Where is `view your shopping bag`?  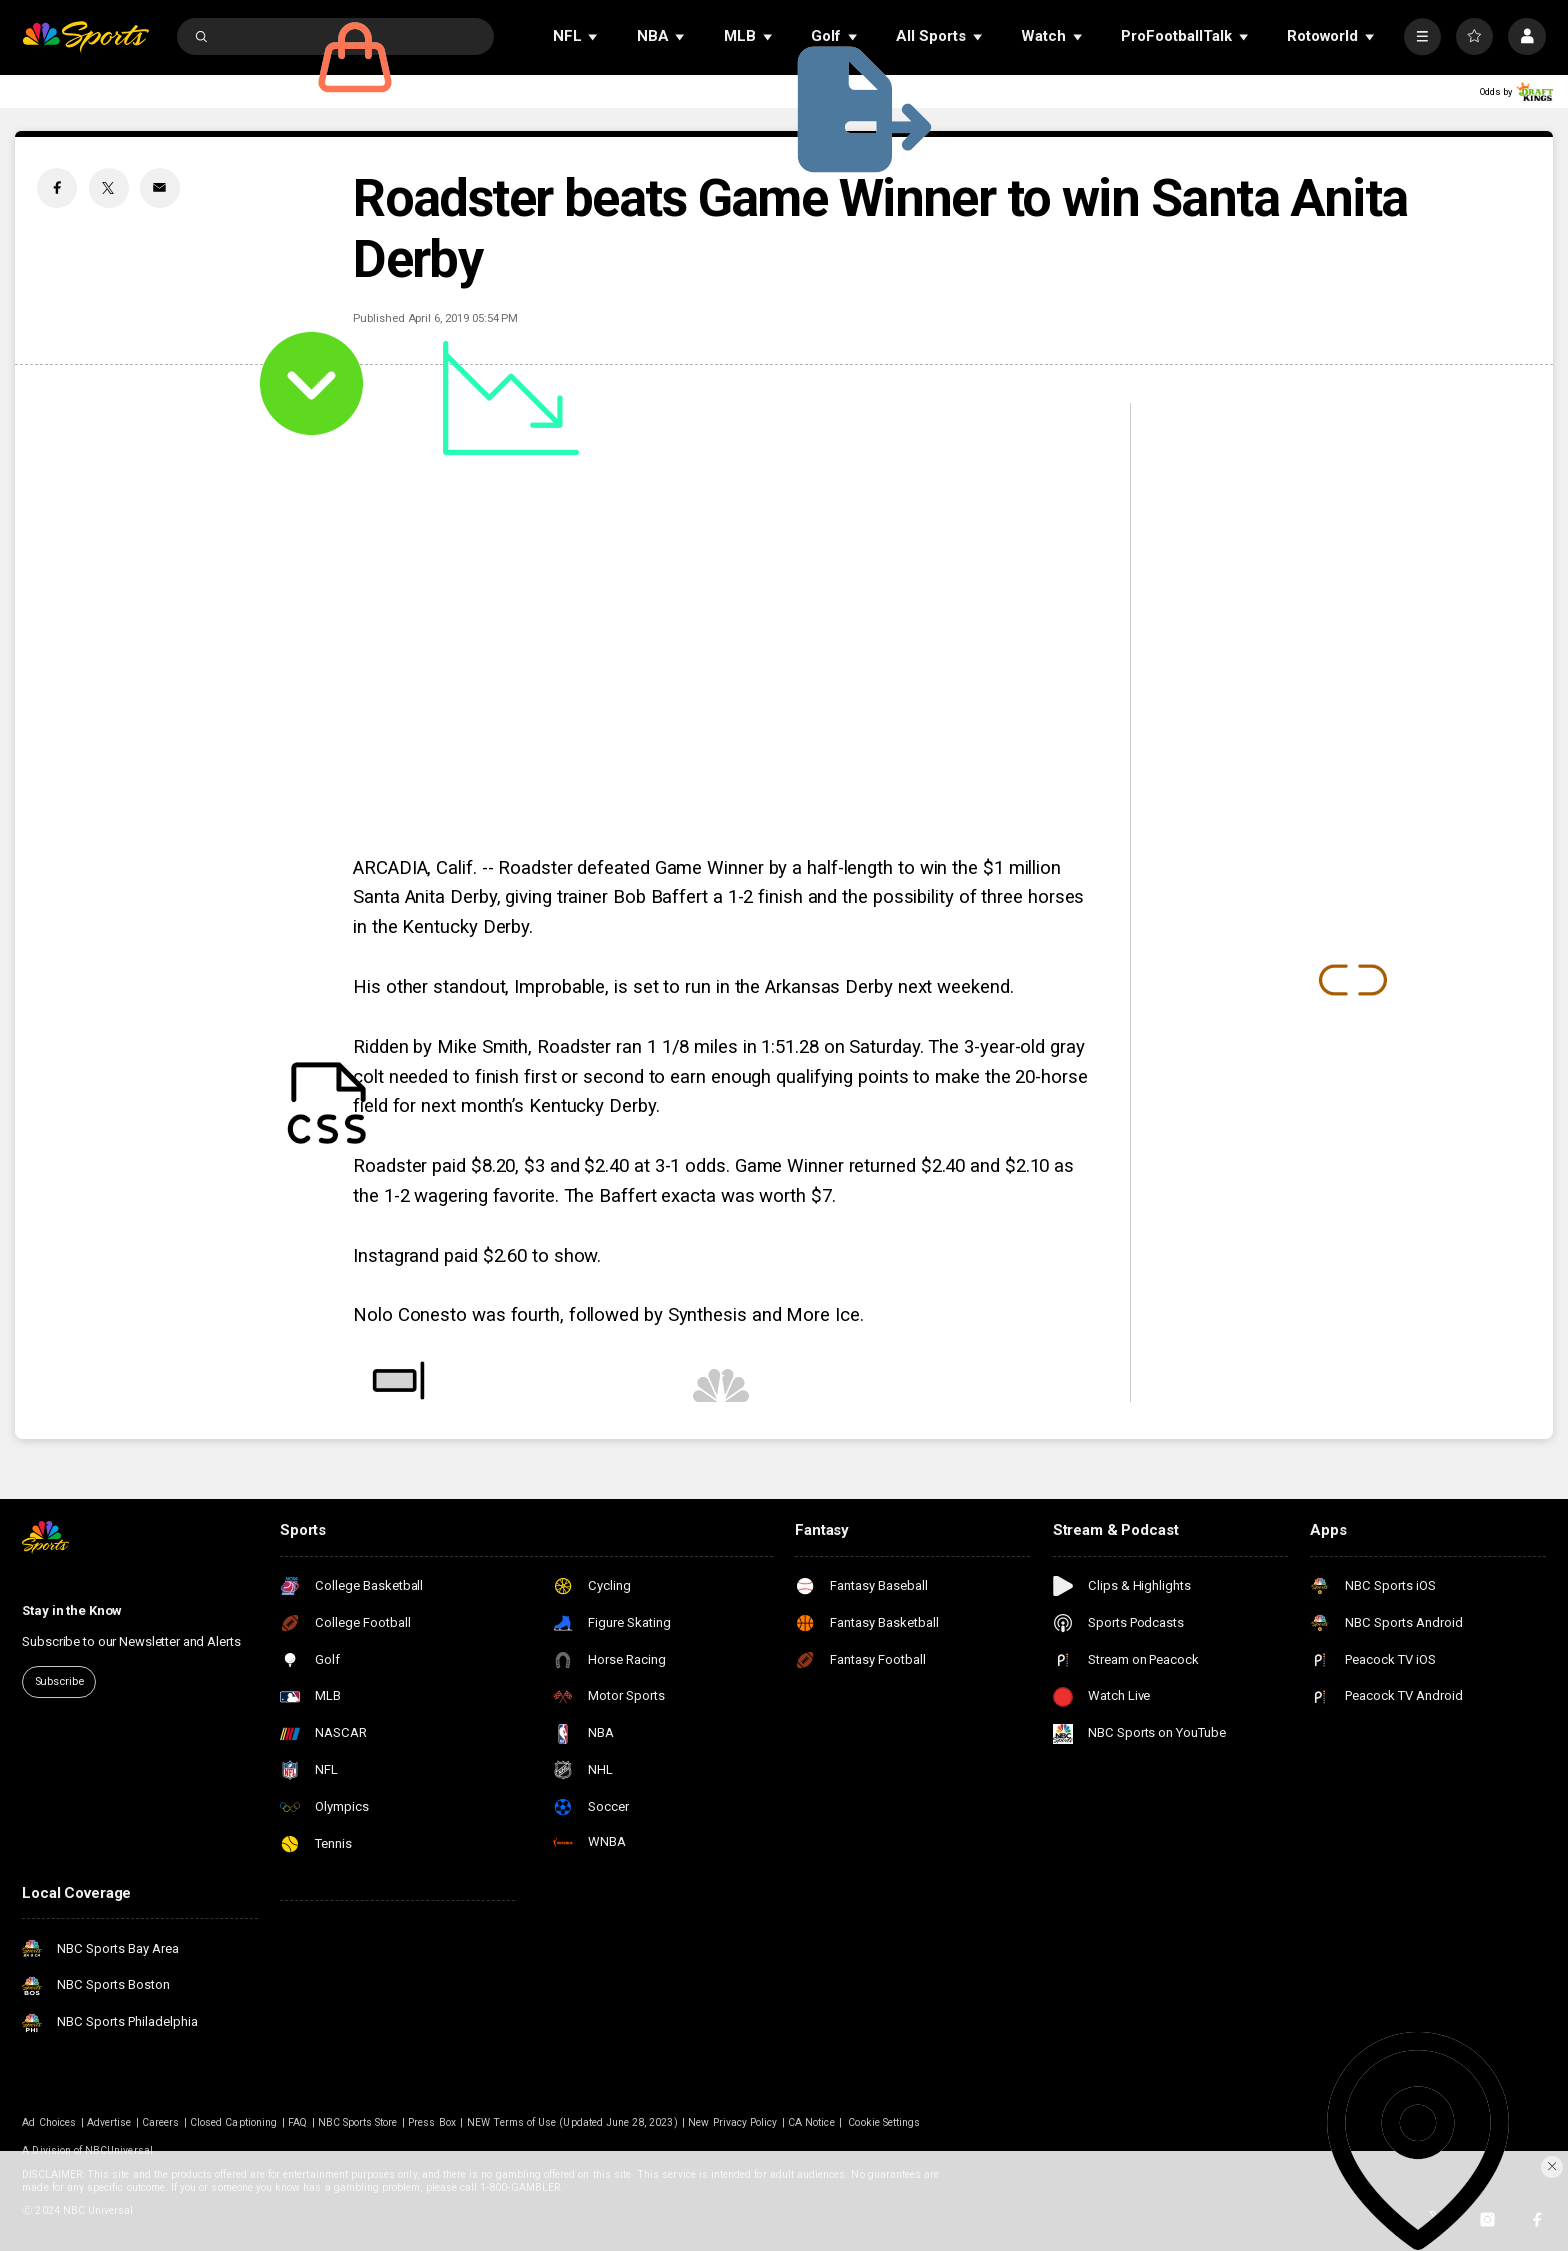
view your shopping bag is located at coordinates (355, 59).